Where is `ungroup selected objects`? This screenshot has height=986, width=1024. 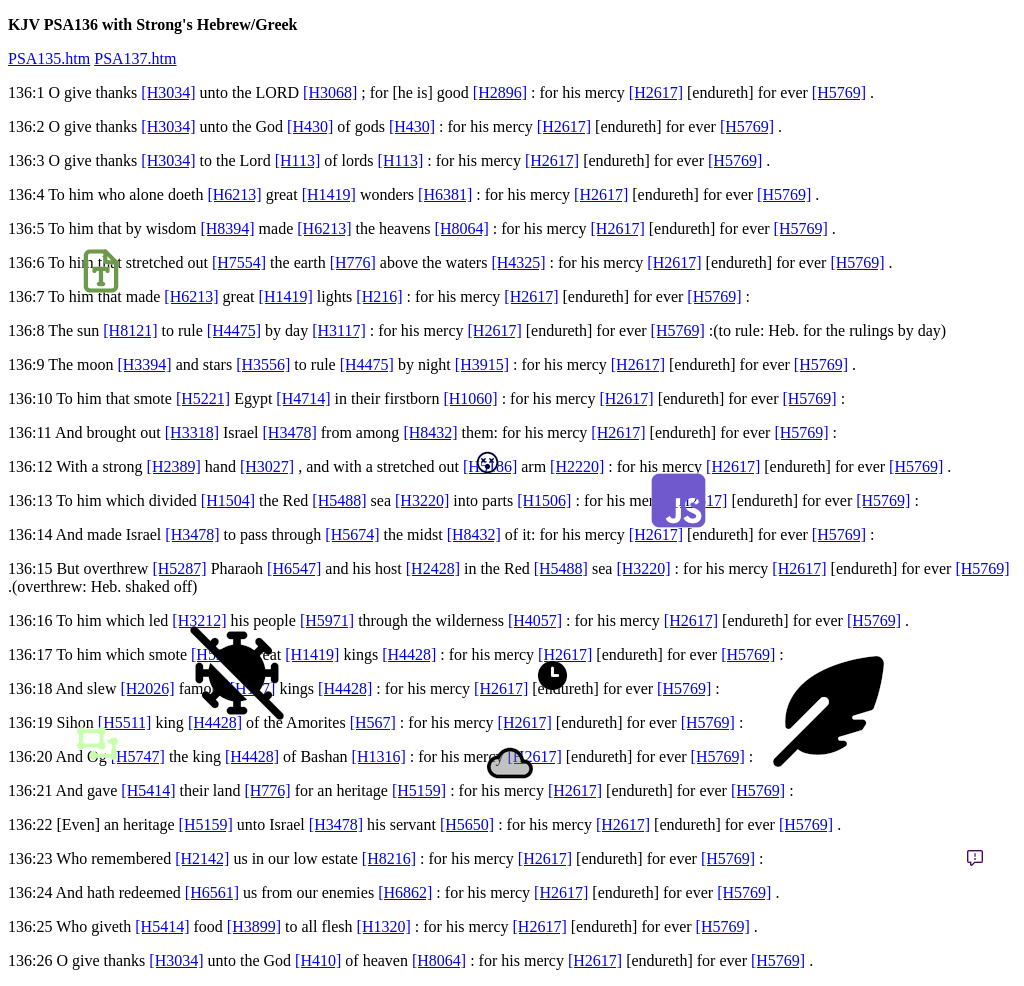 ungroup selected objects is located at coordinates (97, 743).